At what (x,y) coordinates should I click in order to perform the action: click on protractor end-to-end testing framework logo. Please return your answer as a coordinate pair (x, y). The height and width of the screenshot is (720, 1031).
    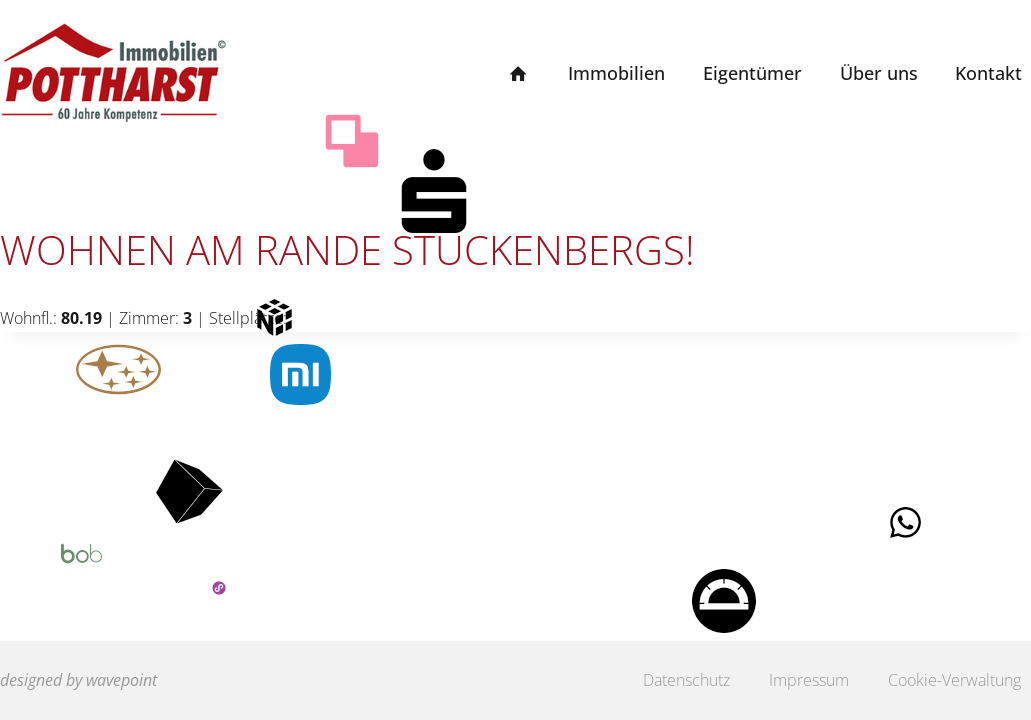
    Looking at the image, I should click on (724, 601).